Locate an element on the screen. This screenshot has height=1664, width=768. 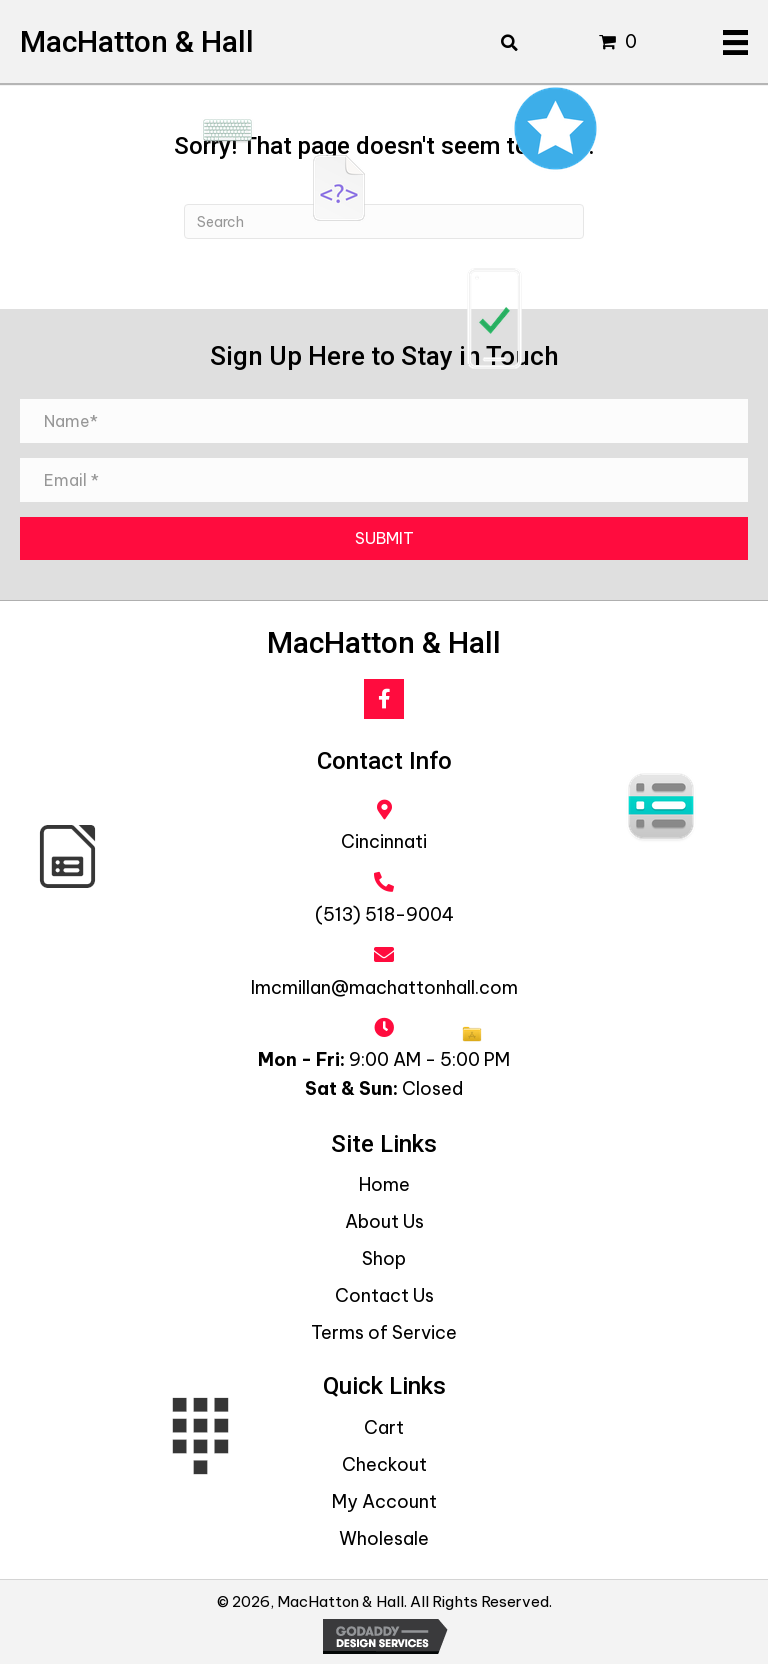
open libre menu editor app is located at coordinates (661, 806).